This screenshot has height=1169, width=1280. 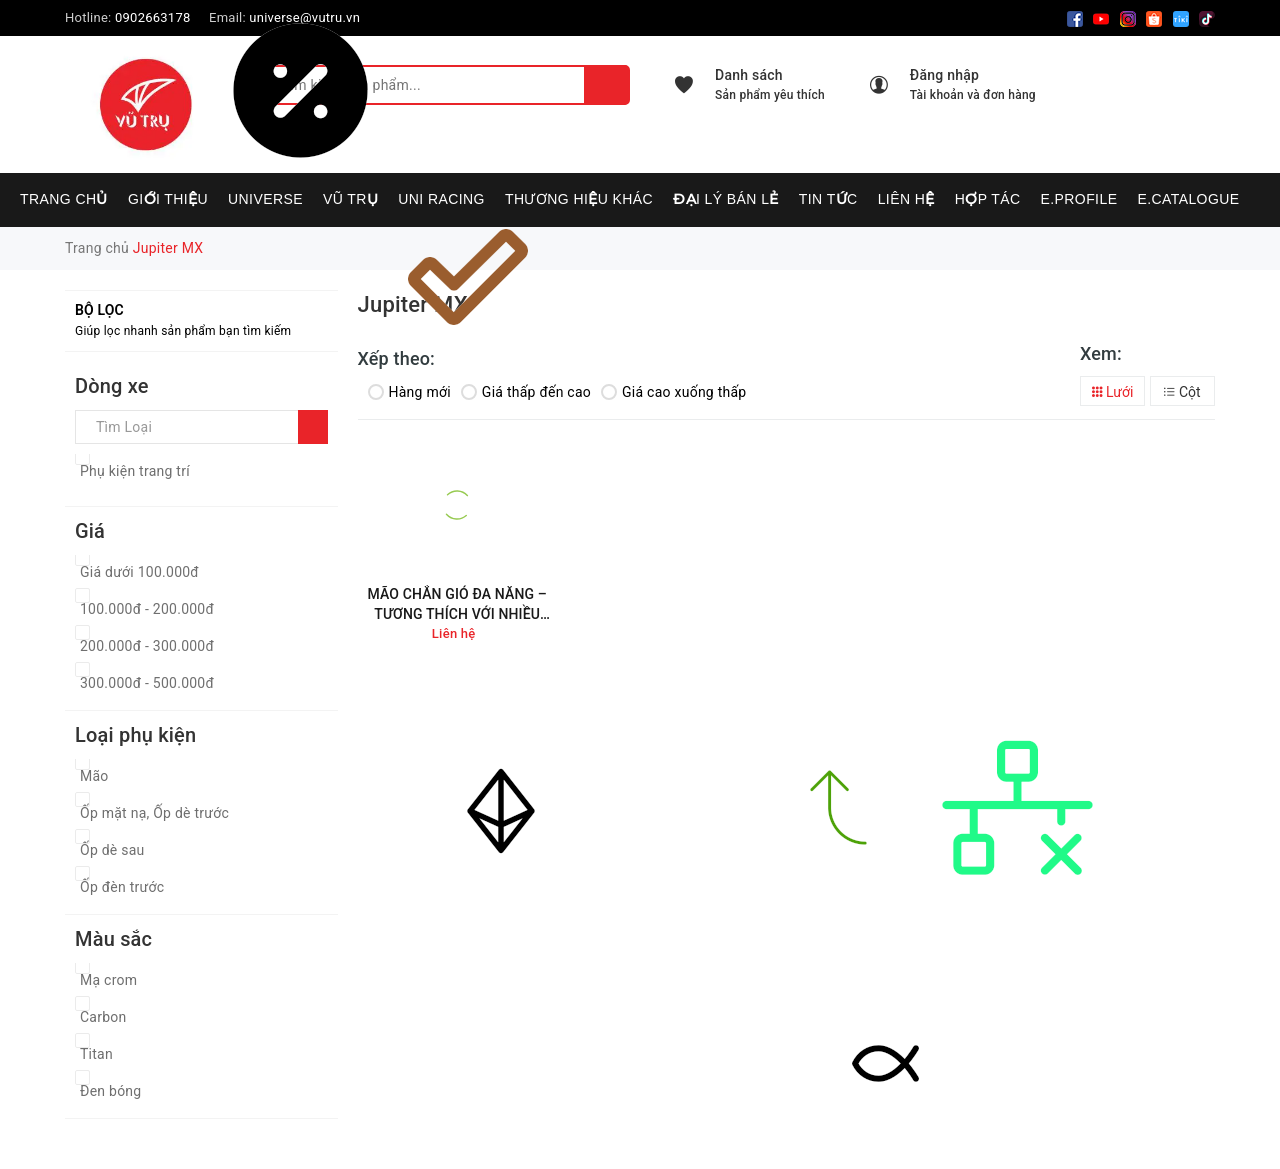 What do you see at coordinates (838, 807) in the screenshot?
I see `go back and up in navigation hierarchy` at bounding box center [838, 807].